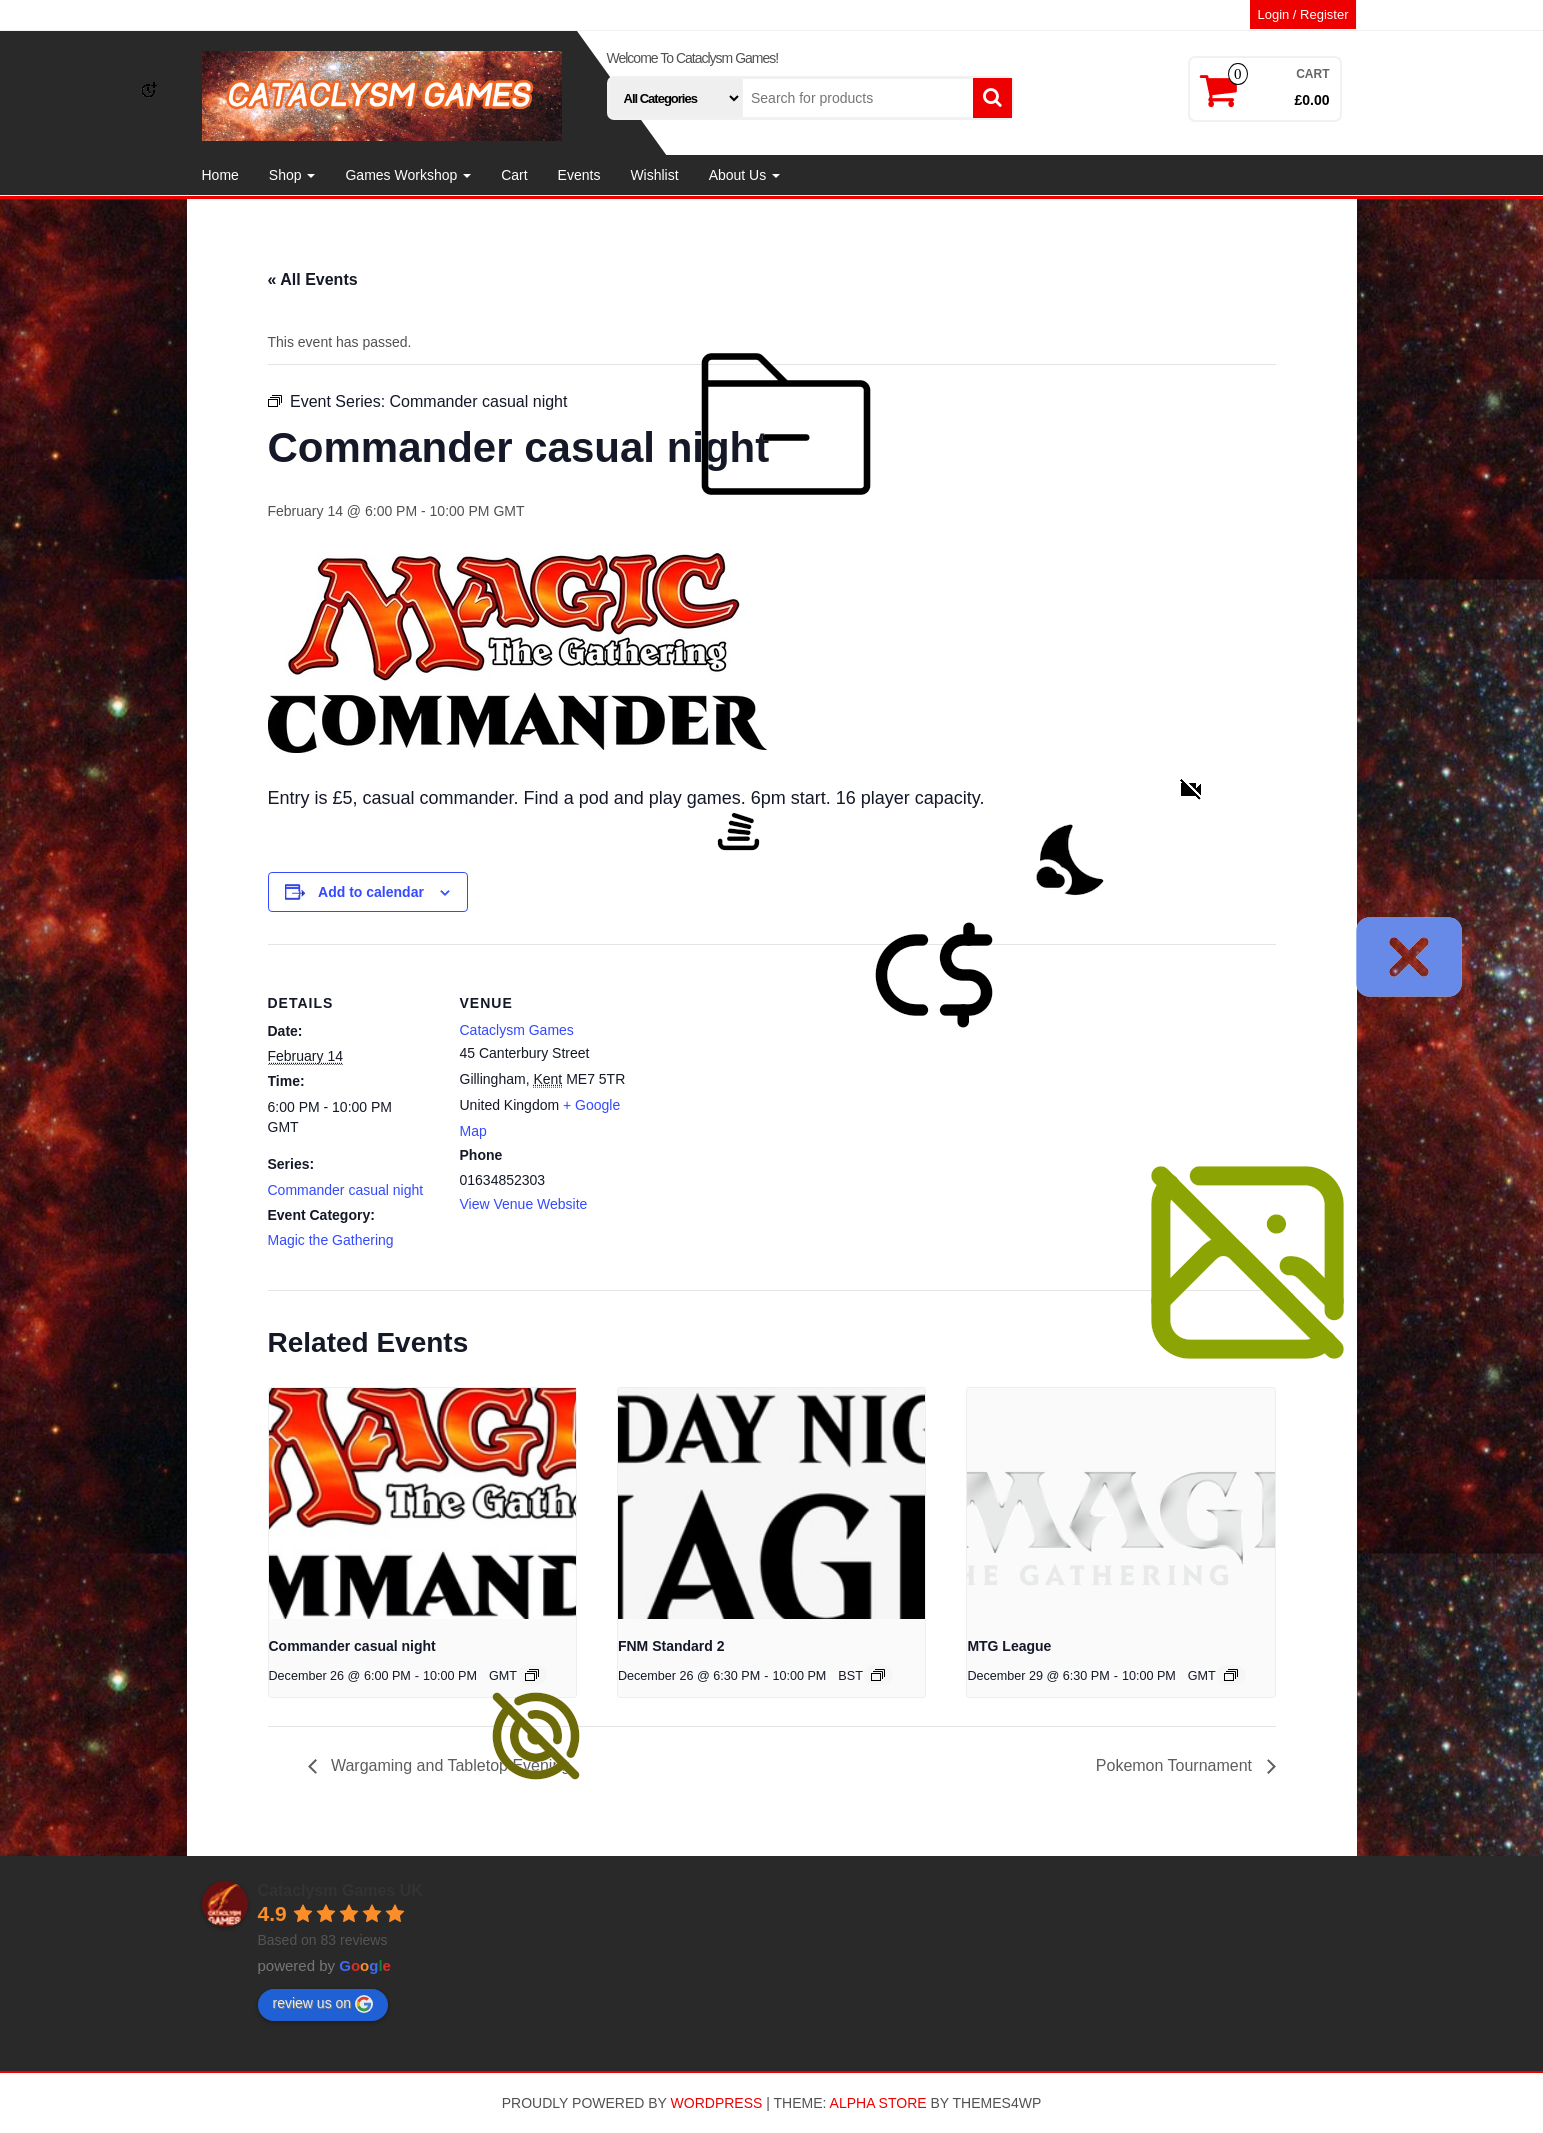 This screenshot has height=2133, width=1543. Describe the element at coordinates (1075, 859) in the screenshot. I see `toggle dark mode or night theme` at that location.